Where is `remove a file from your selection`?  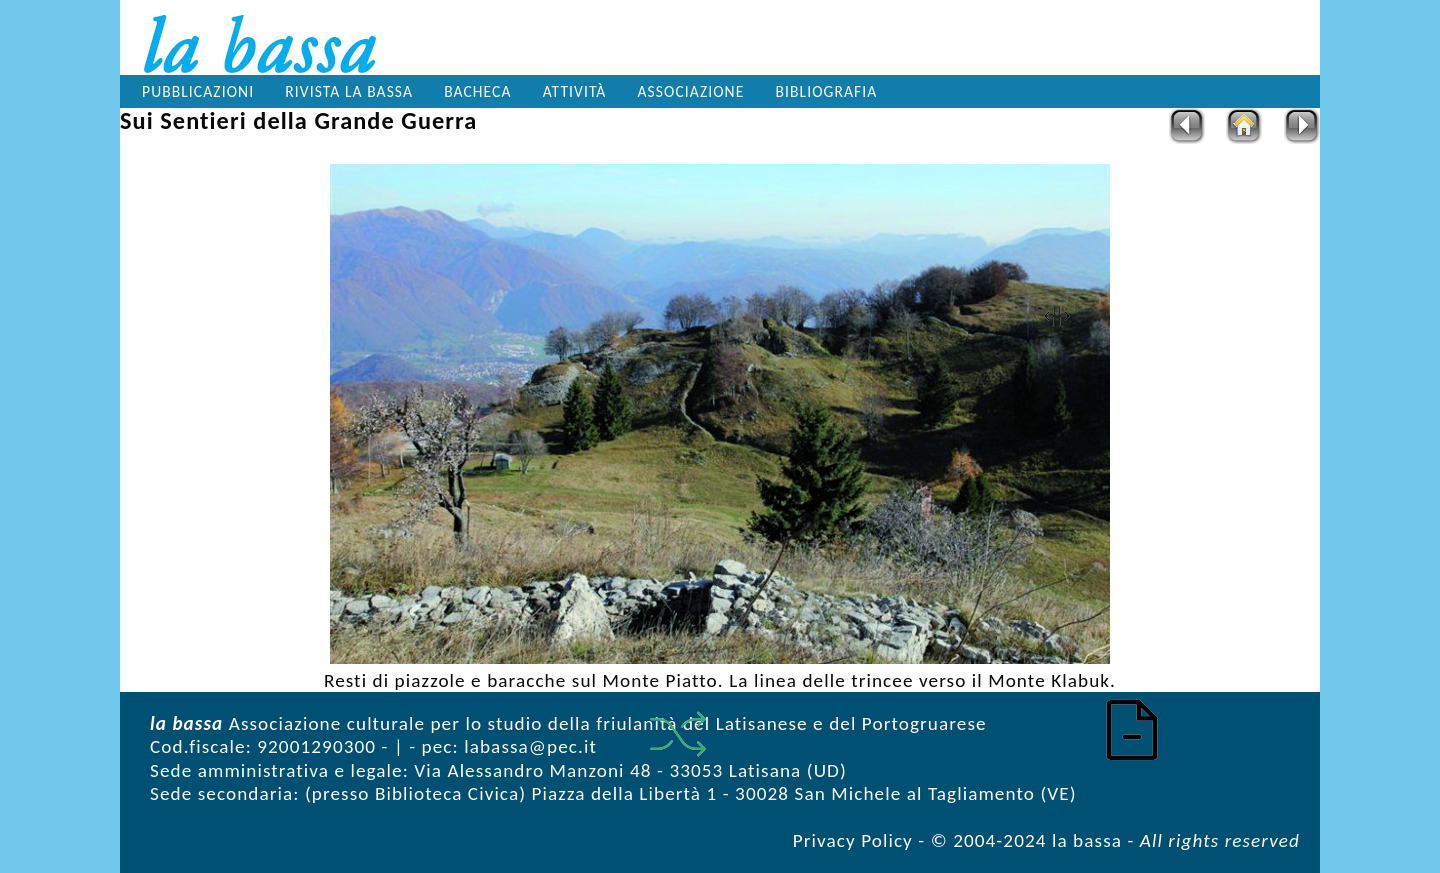 remove a file from your selection is located at coordinates (1132, 730).